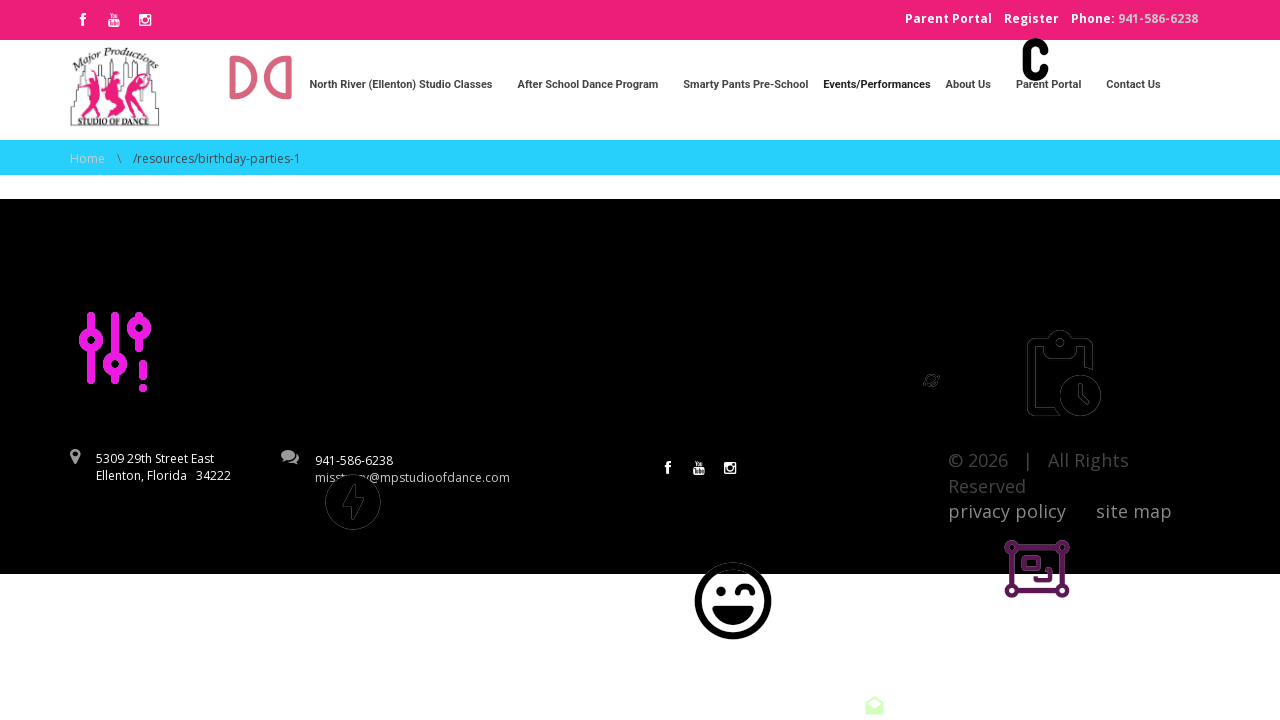 The image size is (1280, 720). What do you see at coordinates (1035, 59) in the screenshot?
I see `indicates a "C" grade or rating` at bounding box center [1035, 59].